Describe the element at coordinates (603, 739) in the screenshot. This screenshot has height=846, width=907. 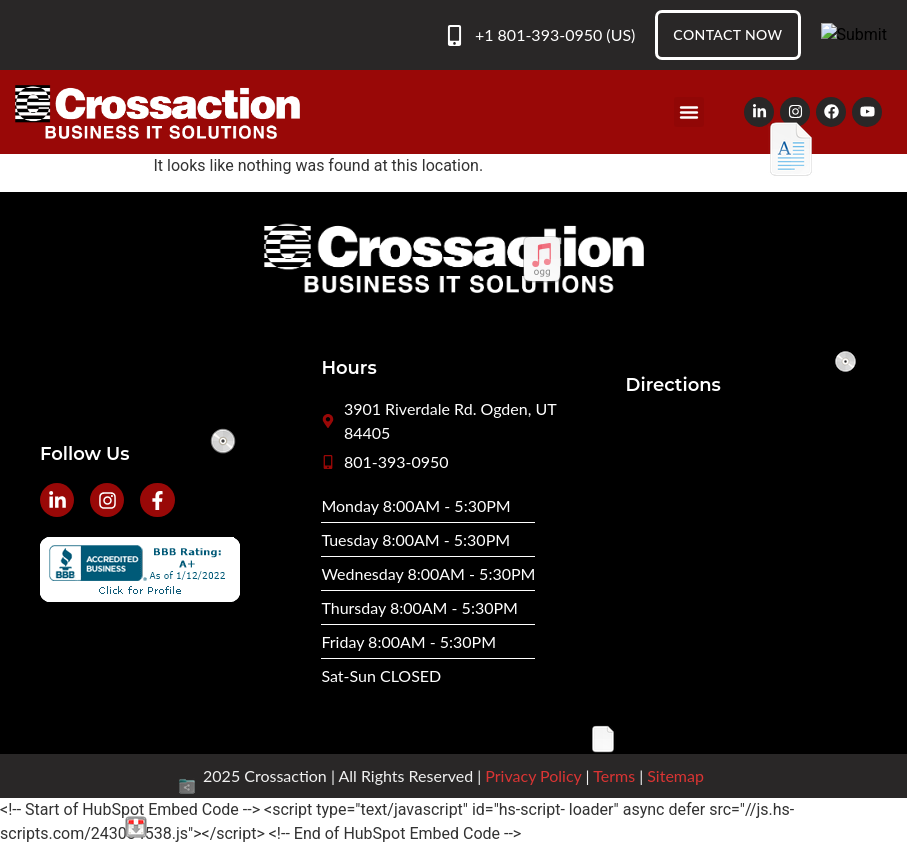
I see `an empty or blank file with no content` at that location.